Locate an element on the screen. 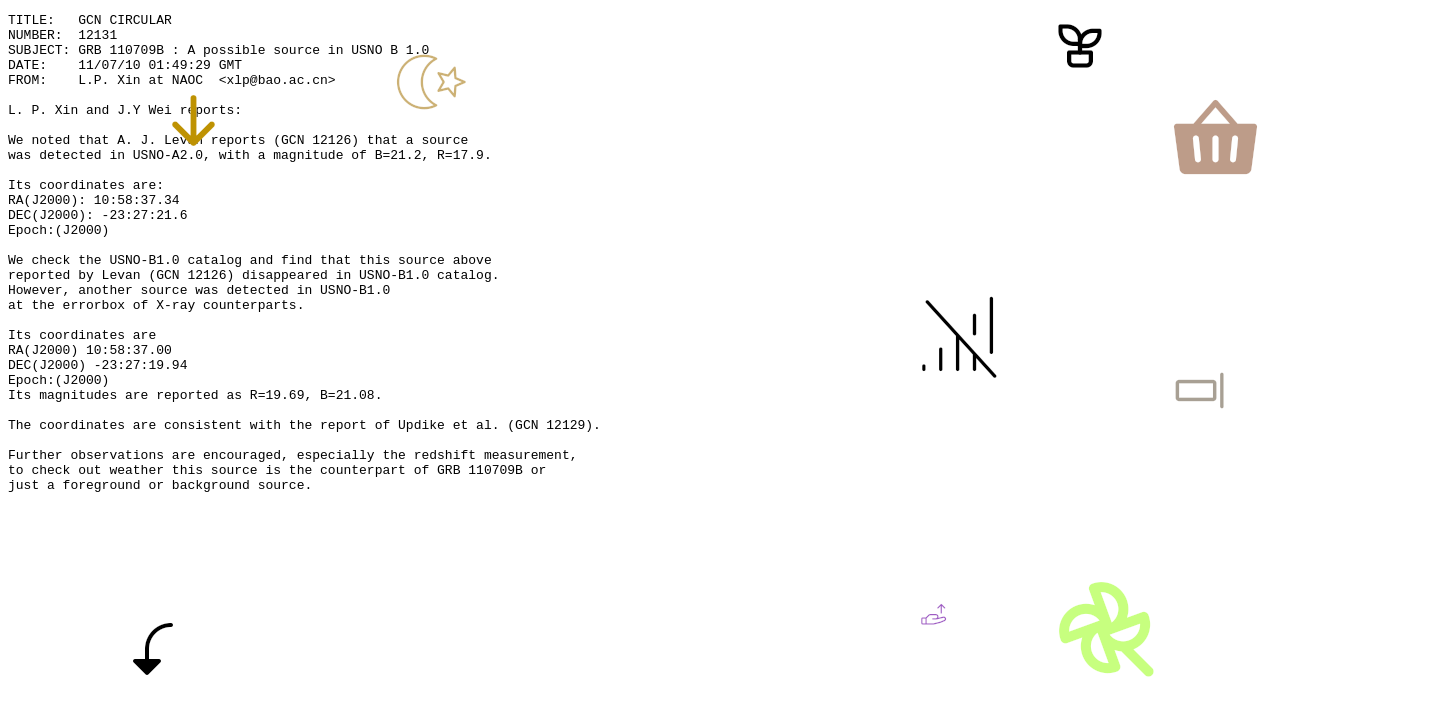  no cellular signal available is located at coordinates (961, 339).